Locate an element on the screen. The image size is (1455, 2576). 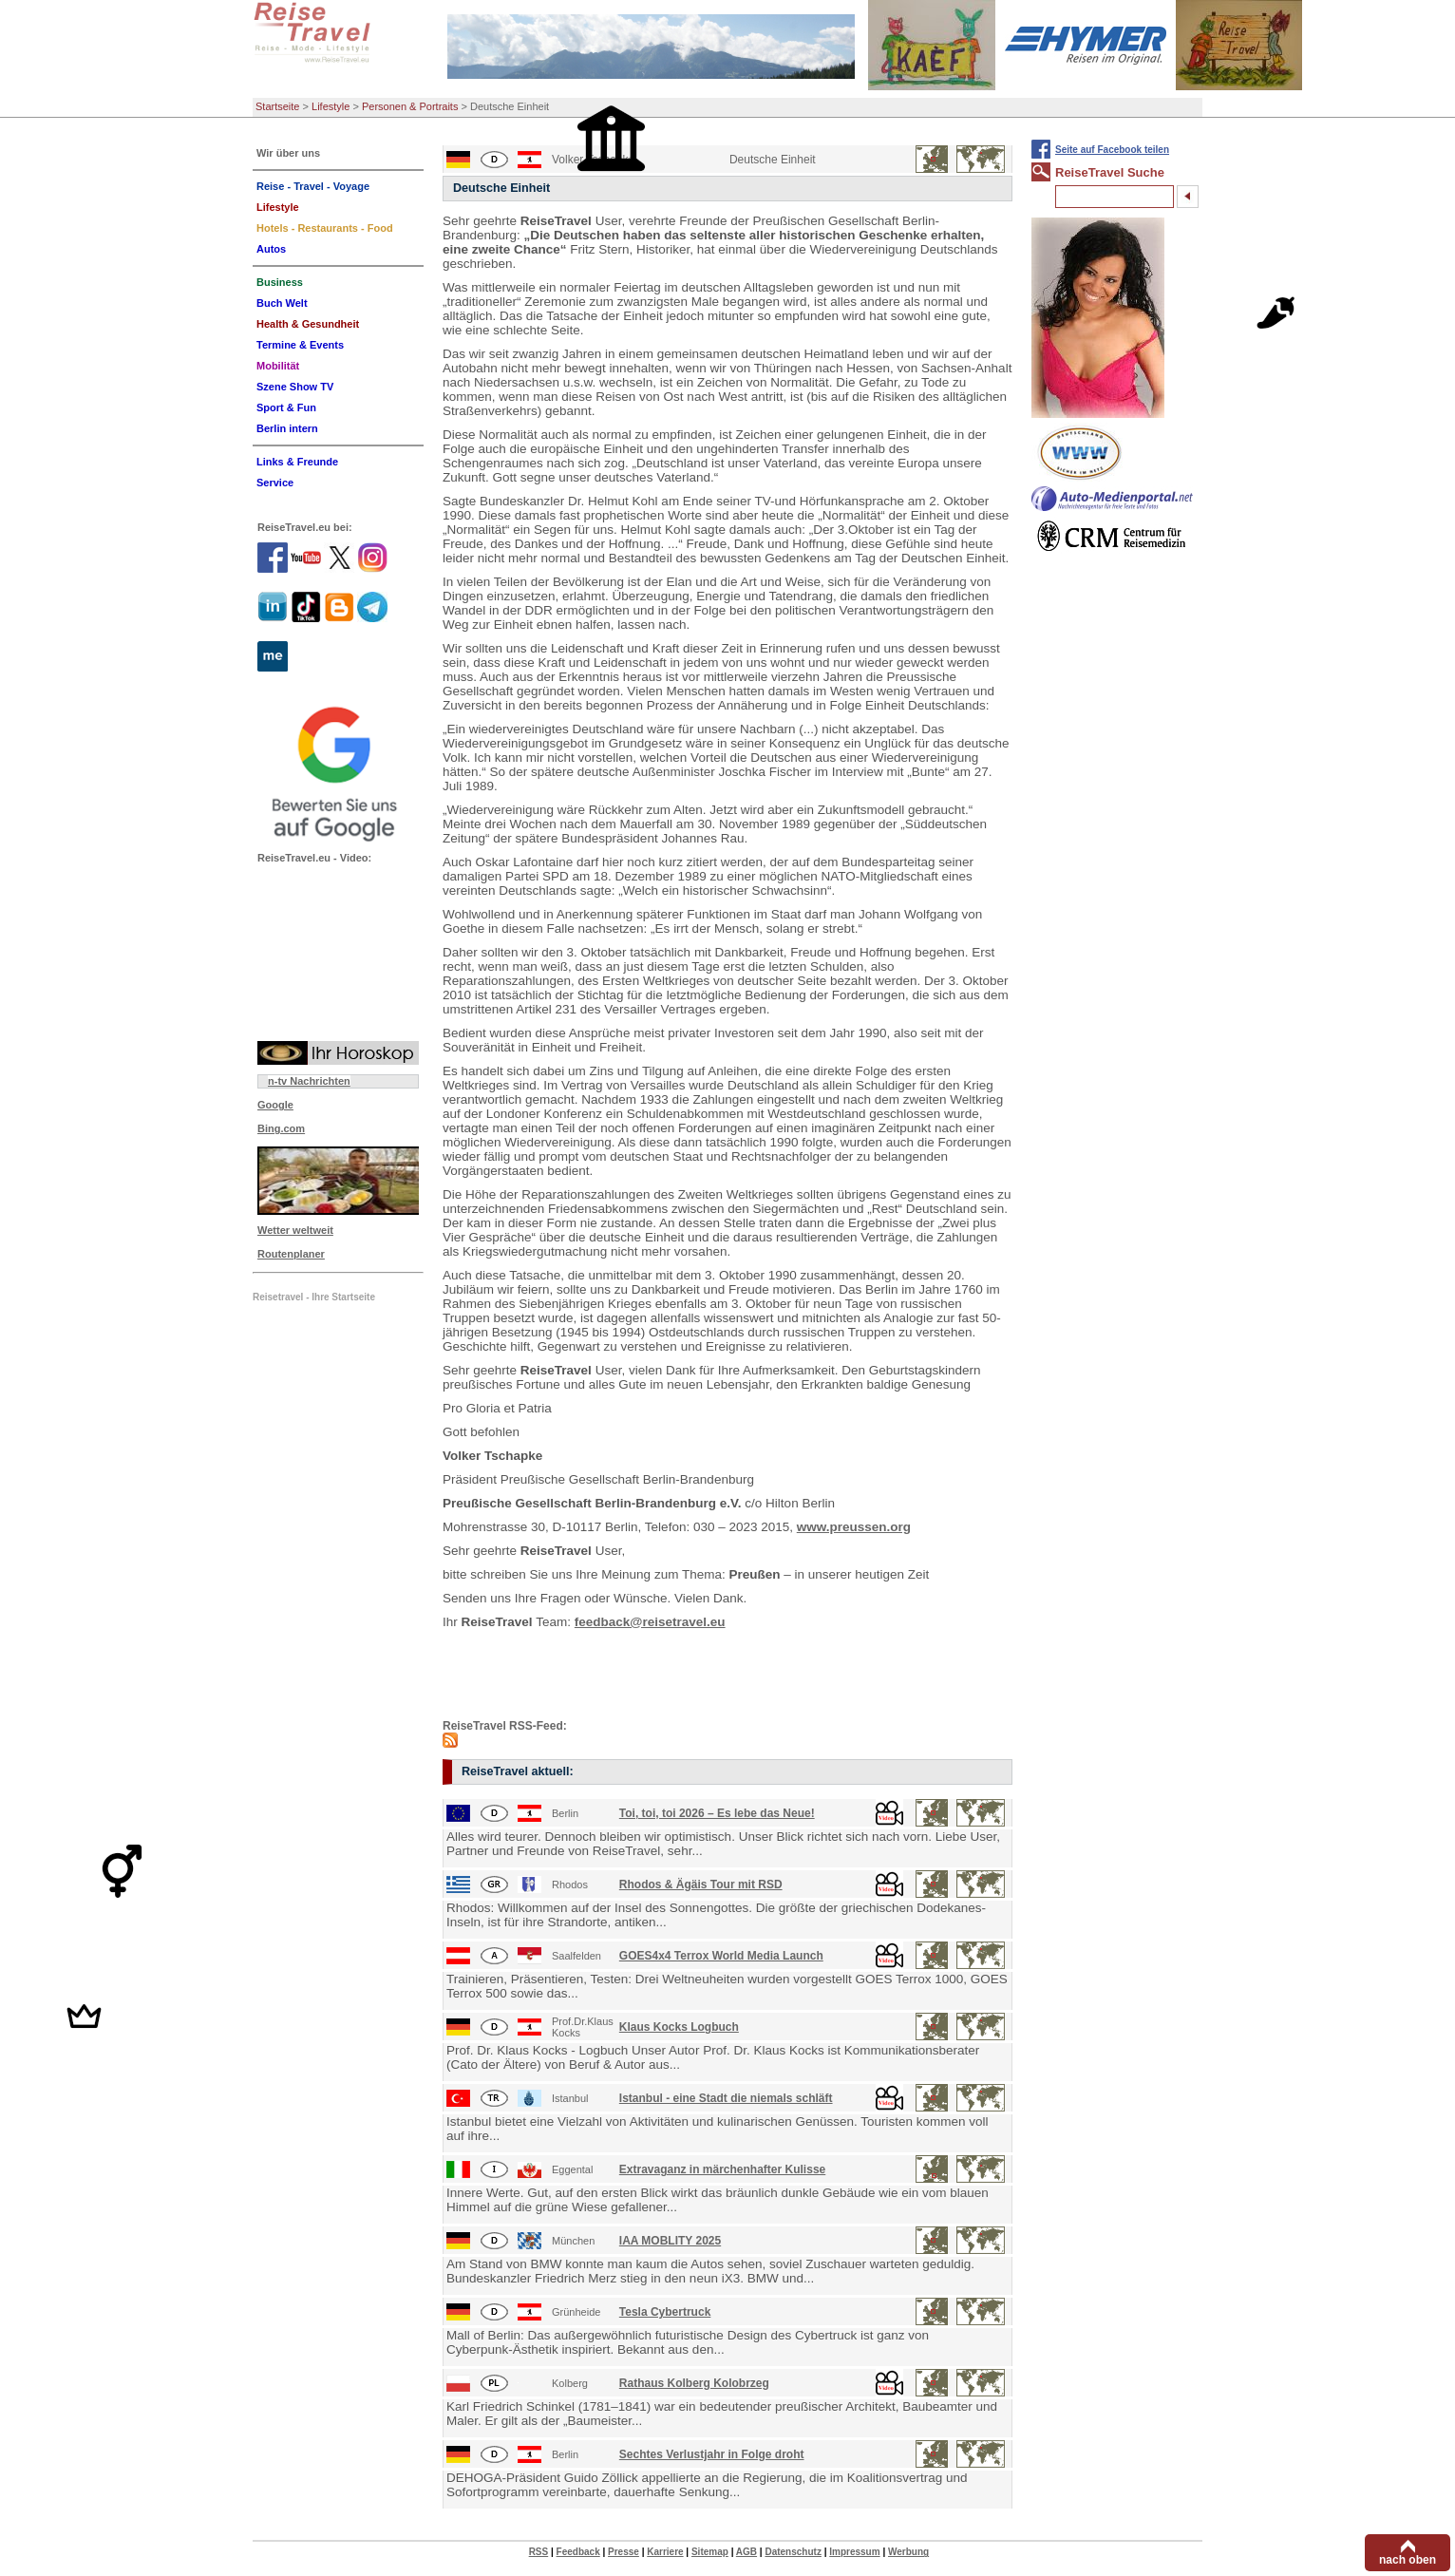
view nearby museums or cultural attractions is located at coordinates (611, 137).